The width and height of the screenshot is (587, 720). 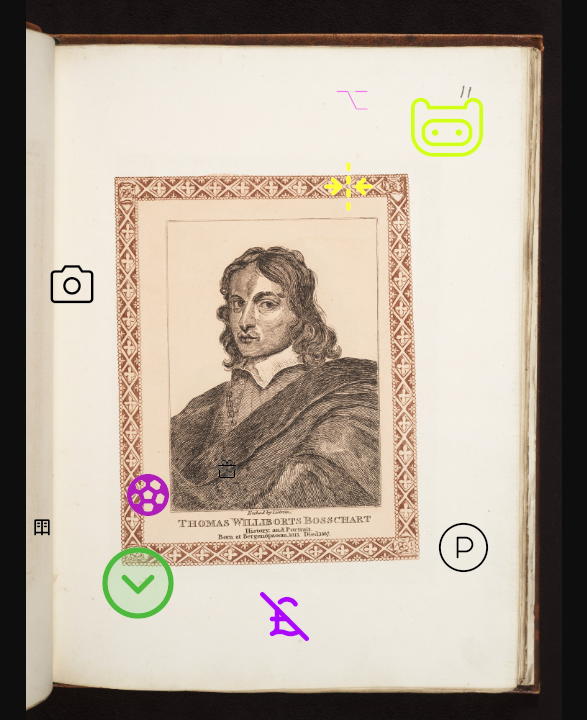 What do you see at coordinates (138, 583) in the screenshot?
I see `expand dropdown menu or content` at bounding box center [138, 583].